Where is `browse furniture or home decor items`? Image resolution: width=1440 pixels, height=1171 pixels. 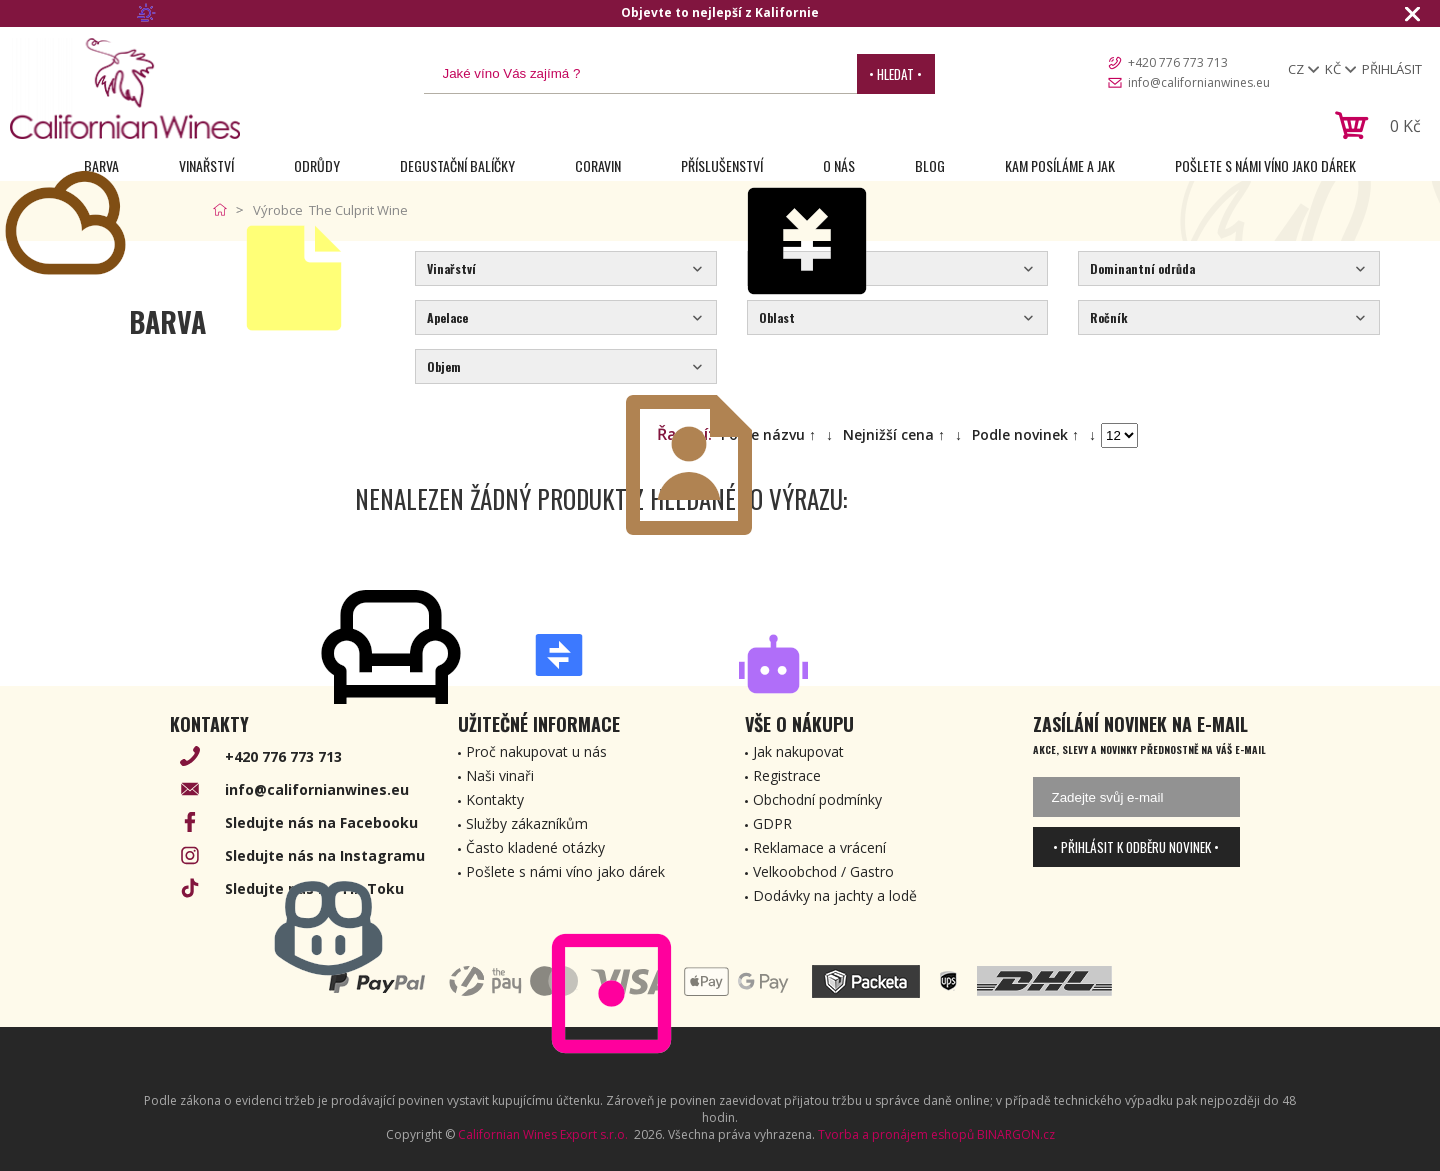 browse furniture or home decor items is located at coordinates (391, 647).